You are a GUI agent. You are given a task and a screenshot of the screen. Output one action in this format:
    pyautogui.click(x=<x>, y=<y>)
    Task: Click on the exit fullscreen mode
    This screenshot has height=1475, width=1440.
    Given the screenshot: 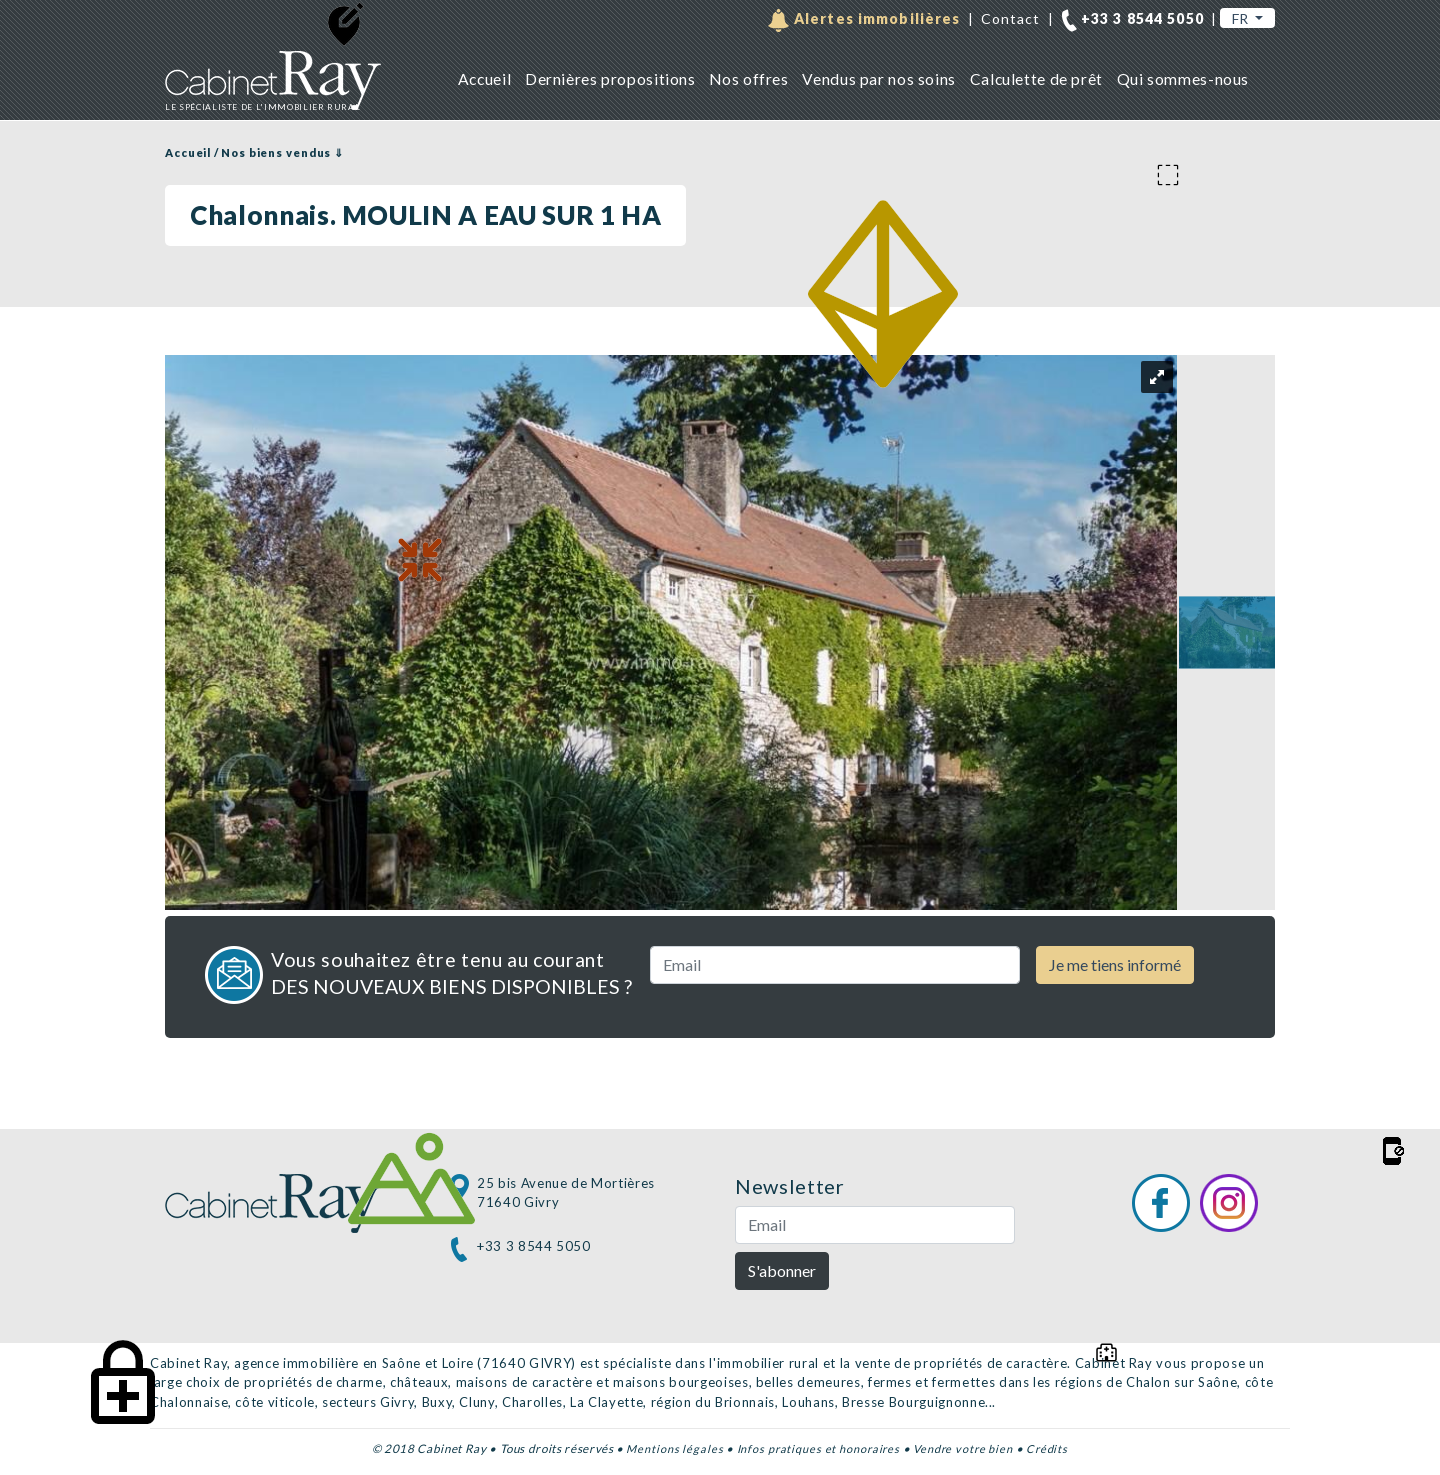 What is the action you would take?
    pyautogui.click(x=420, y=560)
    